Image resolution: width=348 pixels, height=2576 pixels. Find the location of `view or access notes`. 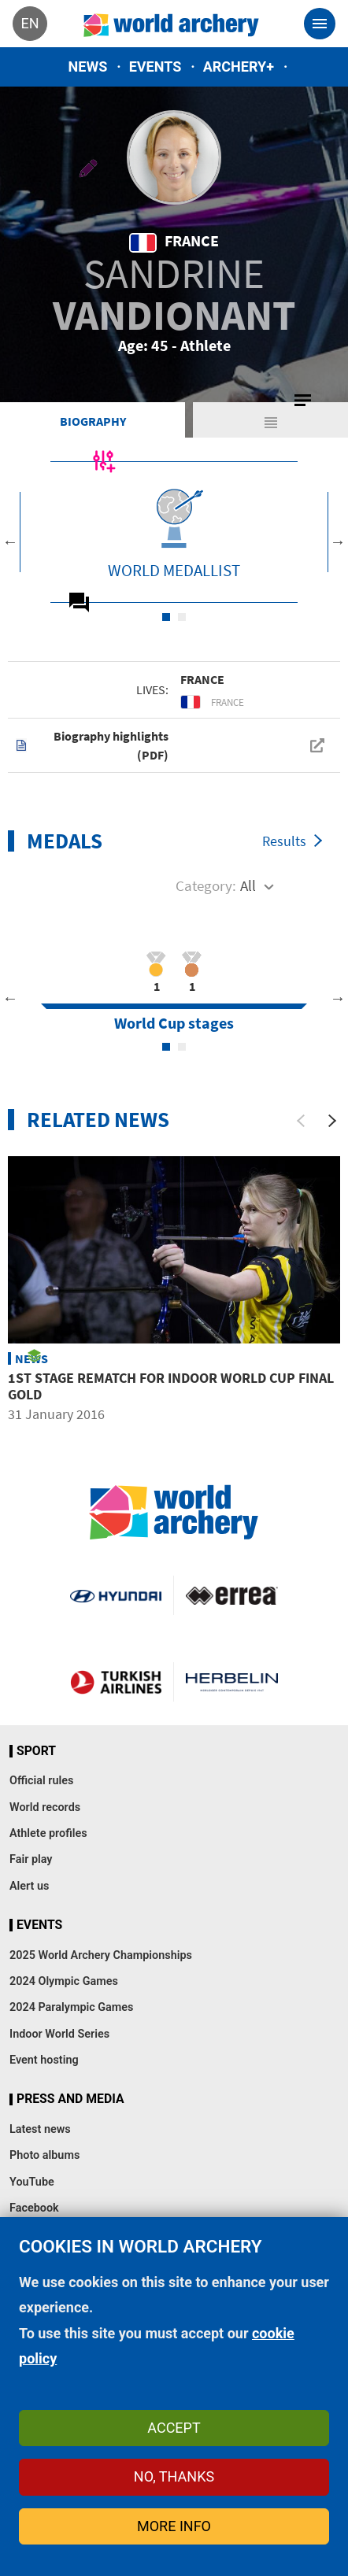

view or access notes is located at coordinates (302, 400).